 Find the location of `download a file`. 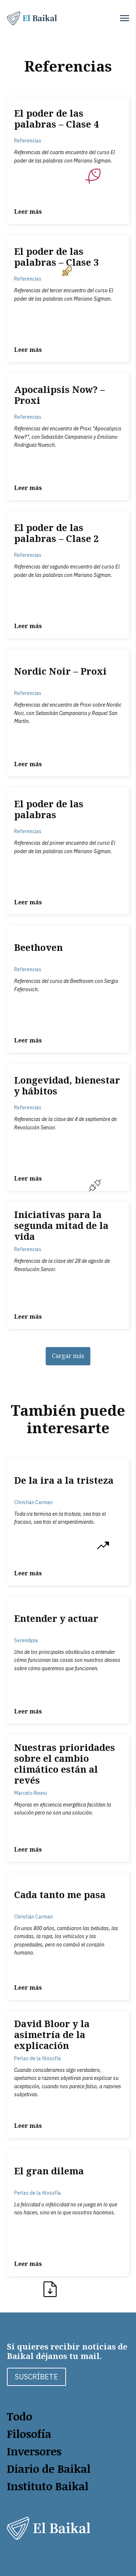

download a file is located at coordinates (50, 2289).